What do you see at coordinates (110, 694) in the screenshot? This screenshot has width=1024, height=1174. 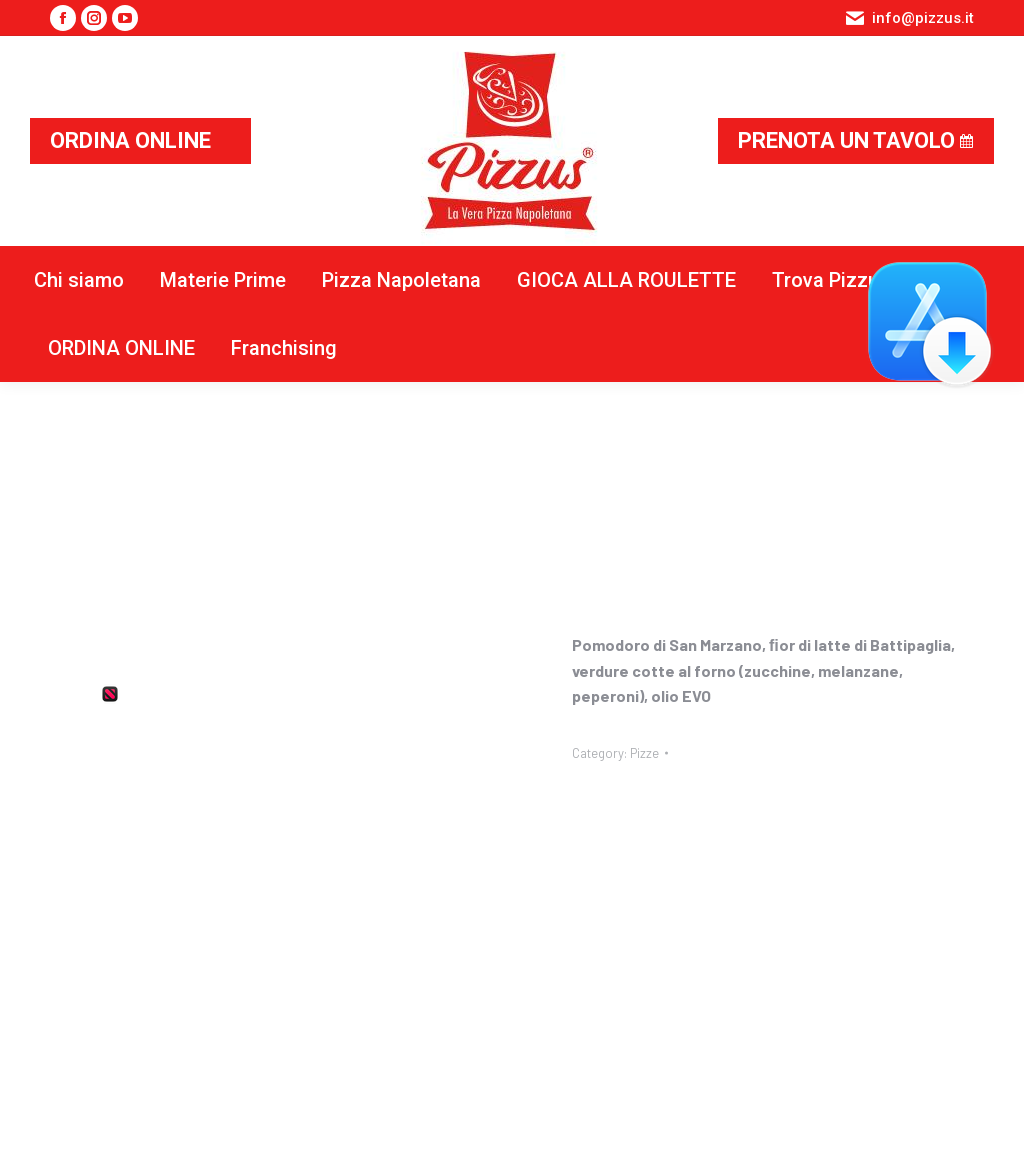 I see `open the Apple News app` at bounding box center [110, 694].